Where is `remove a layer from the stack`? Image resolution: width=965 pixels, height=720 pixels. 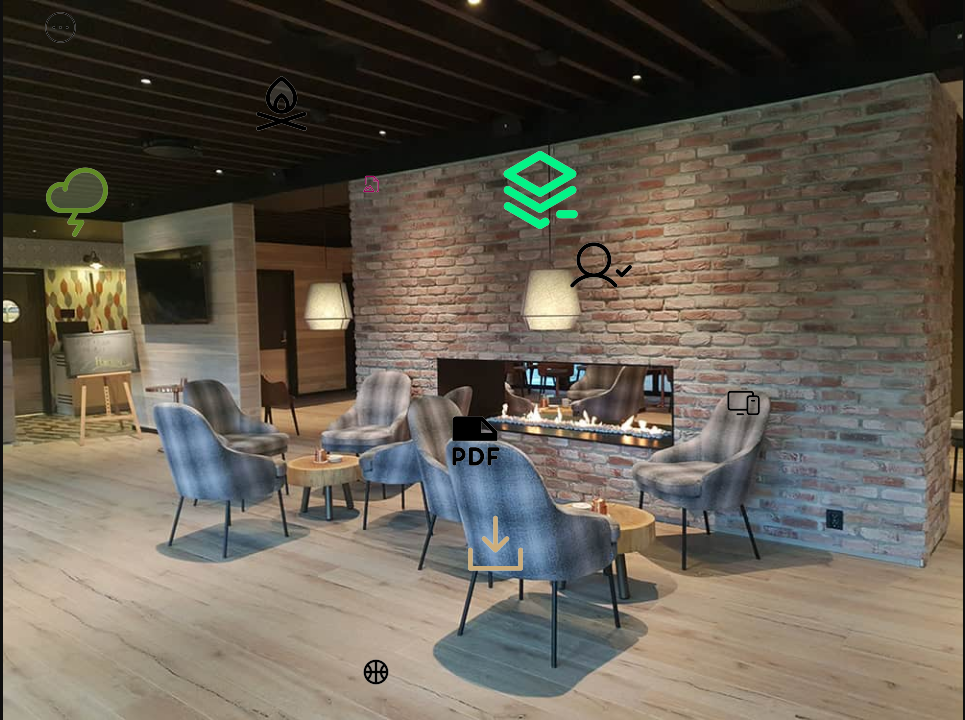 remove a layer from the stack is located at coordinates (540, 190).